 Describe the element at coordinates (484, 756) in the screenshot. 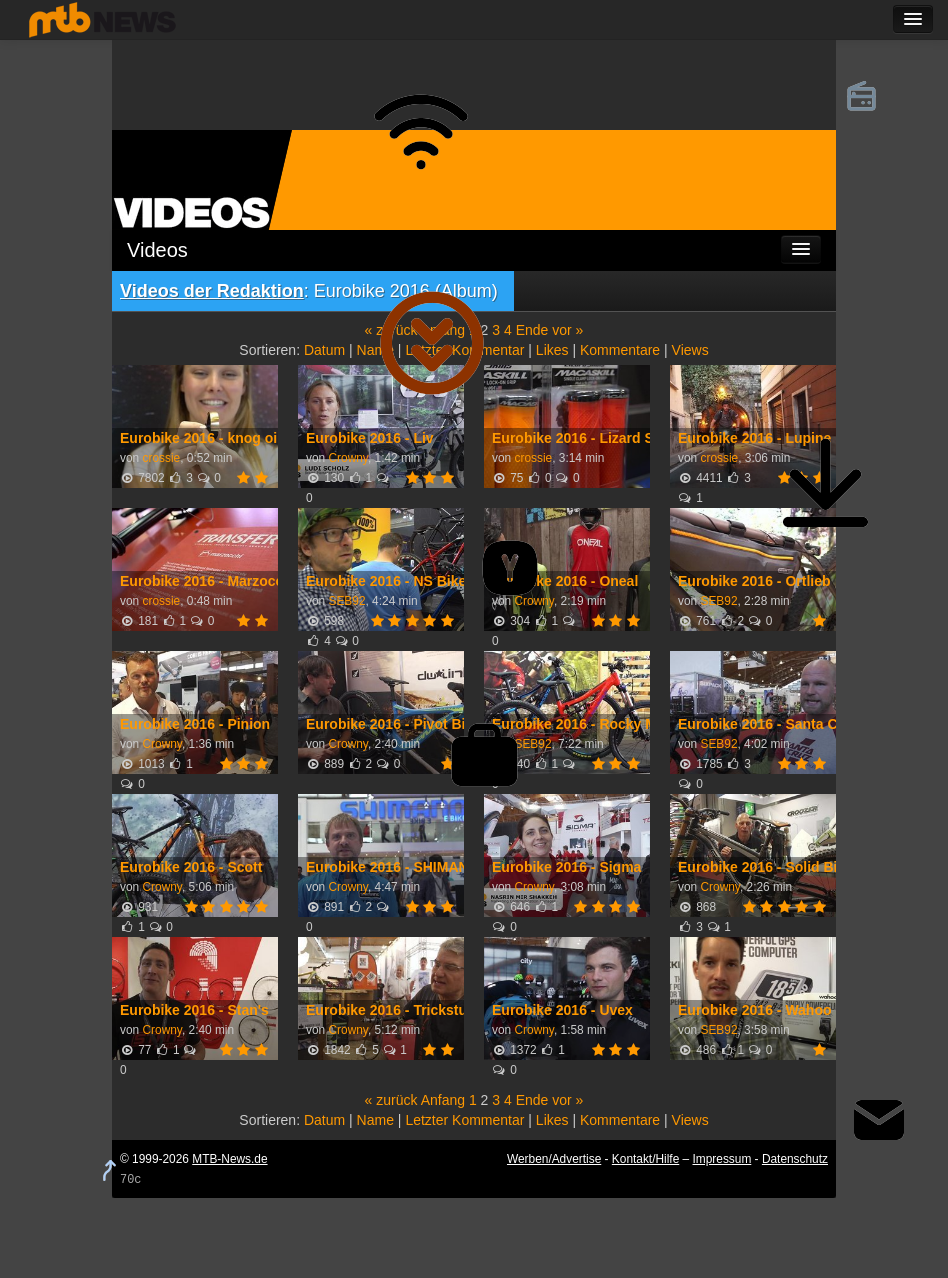

I see `access work or business files` at that location.